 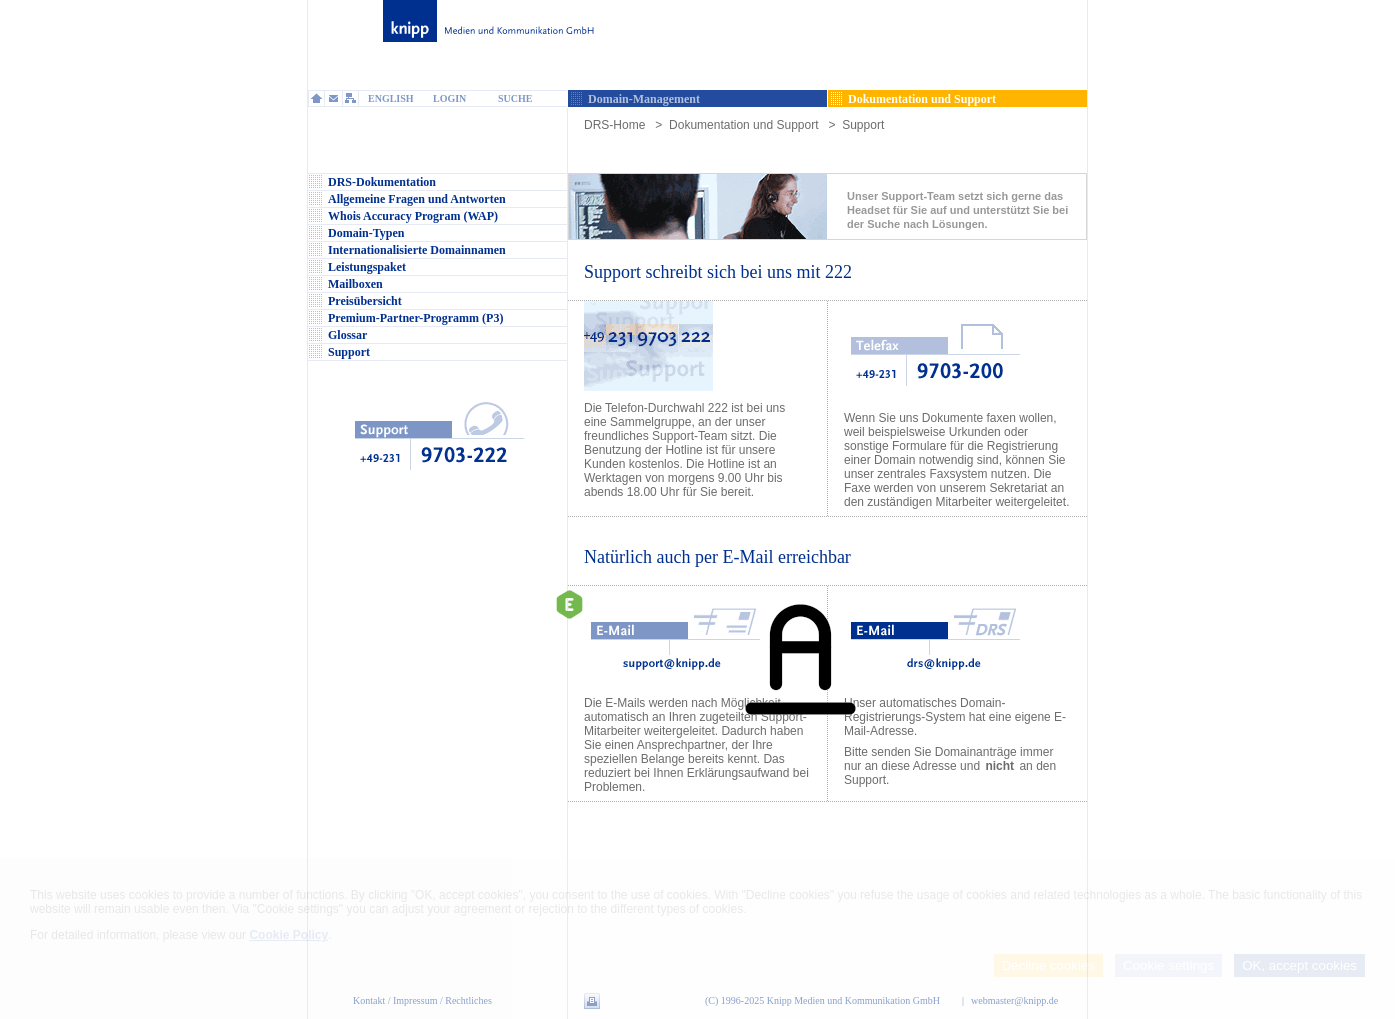 What do you see at coordinates (569, 604) in the screenshot?
I see `app icon for a service or brand starting with "E"` at bounding box center [569, 604].